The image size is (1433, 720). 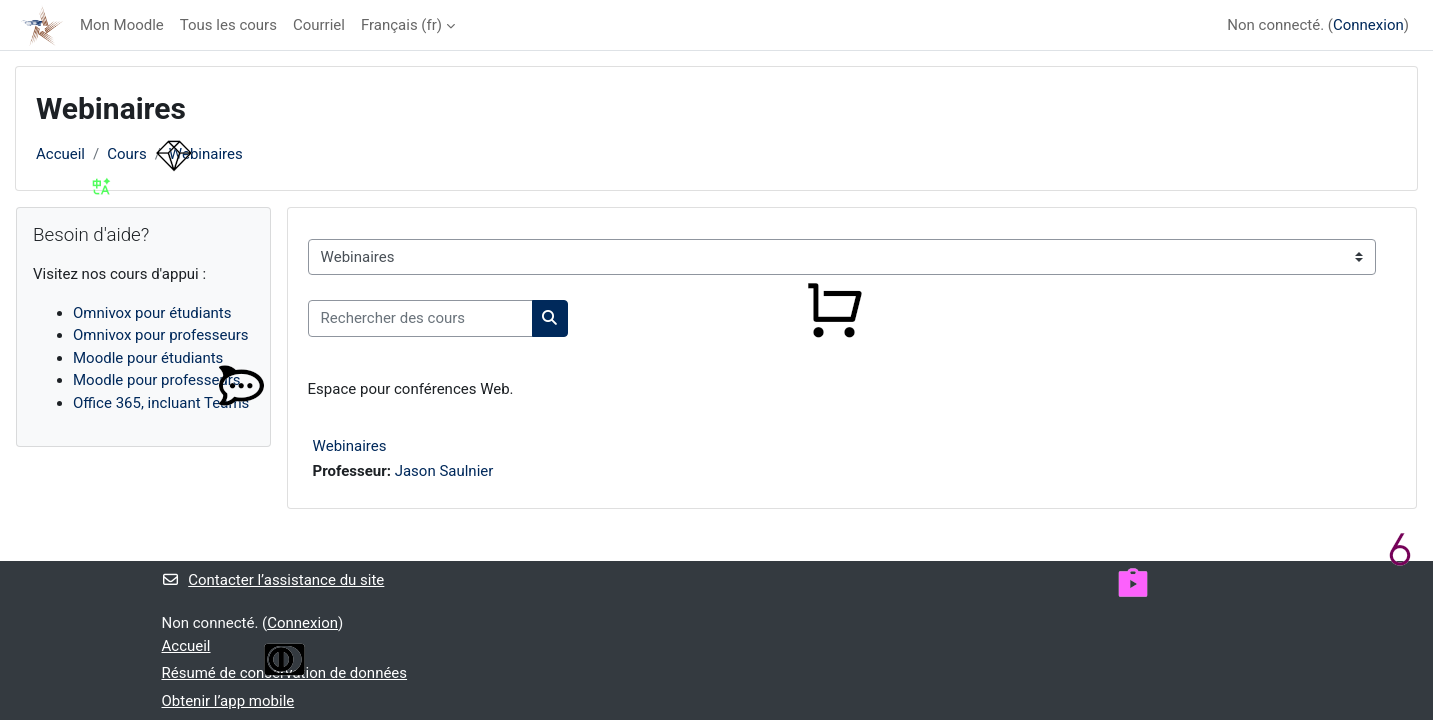 I want to click on view your shopping cart, so click(x=834, y=309).